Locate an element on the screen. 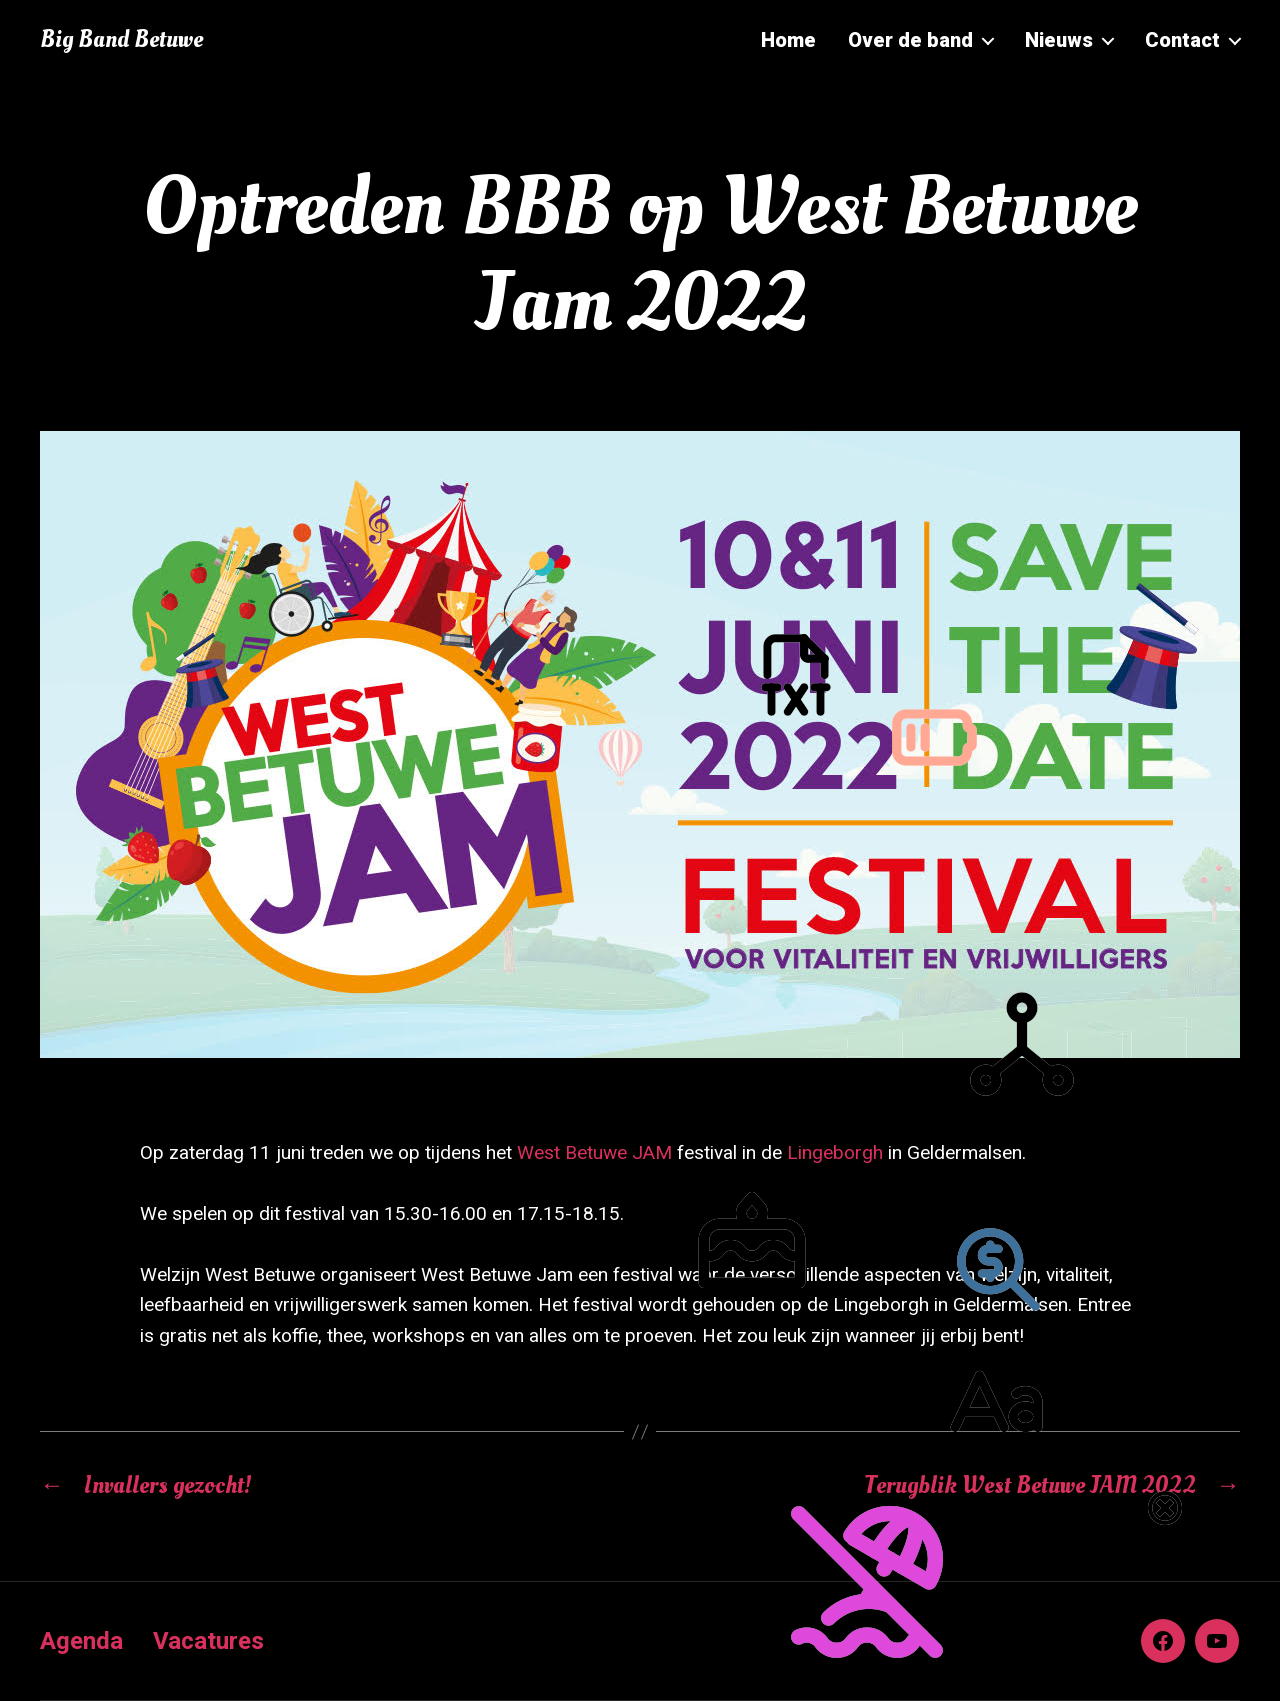 This screenshot has height=1701, width=1280. view organizational hierarchy or structure is located at coordinates (1022, 1044).